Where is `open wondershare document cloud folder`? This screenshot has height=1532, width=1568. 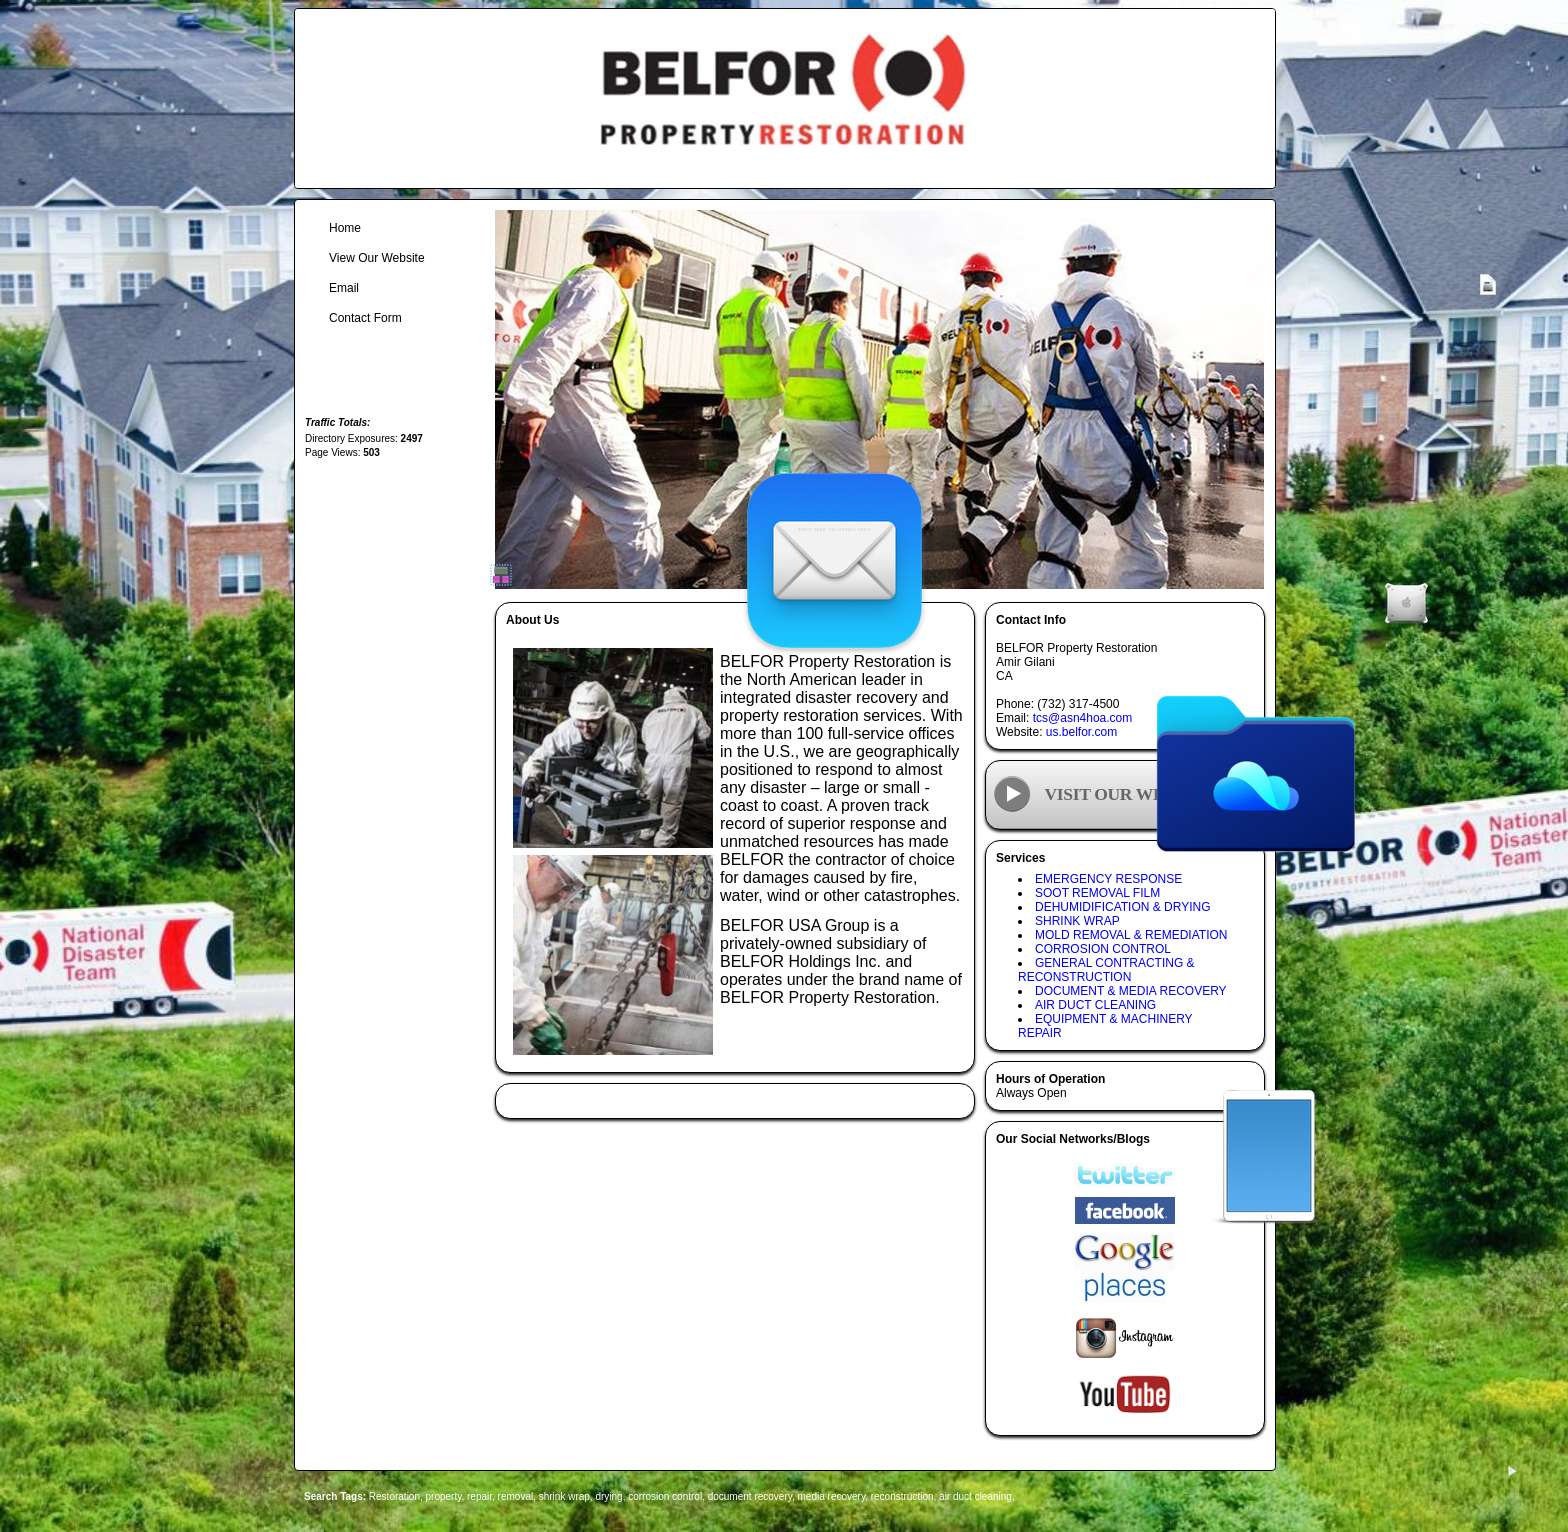 open wondershare document cloud folder is located at coordinates (1255, 779).